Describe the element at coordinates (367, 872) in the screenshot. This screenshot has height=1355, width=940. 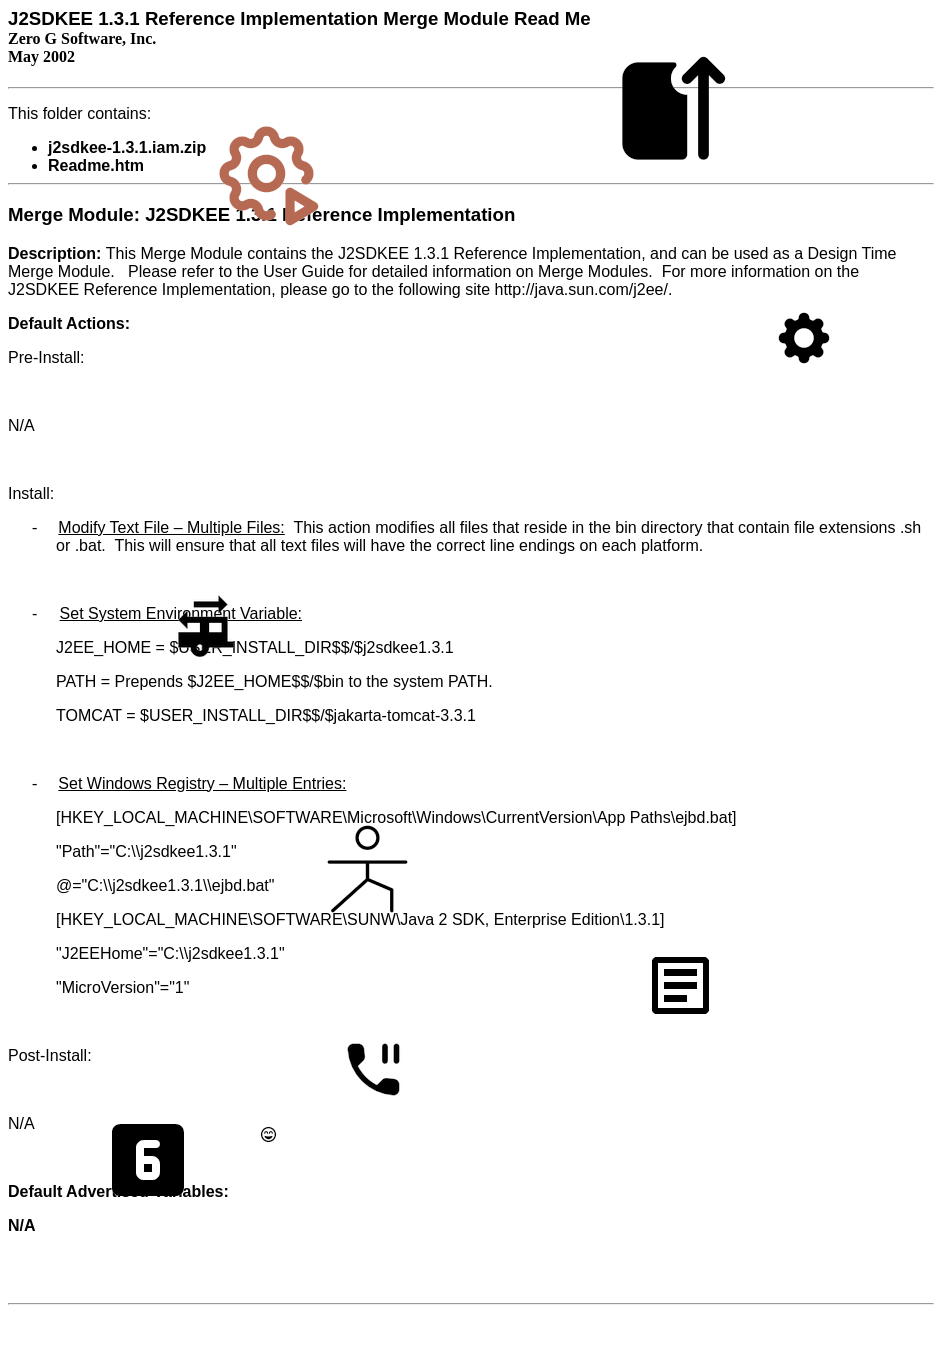
I see `access tai chi or meditation exercises` at that location.